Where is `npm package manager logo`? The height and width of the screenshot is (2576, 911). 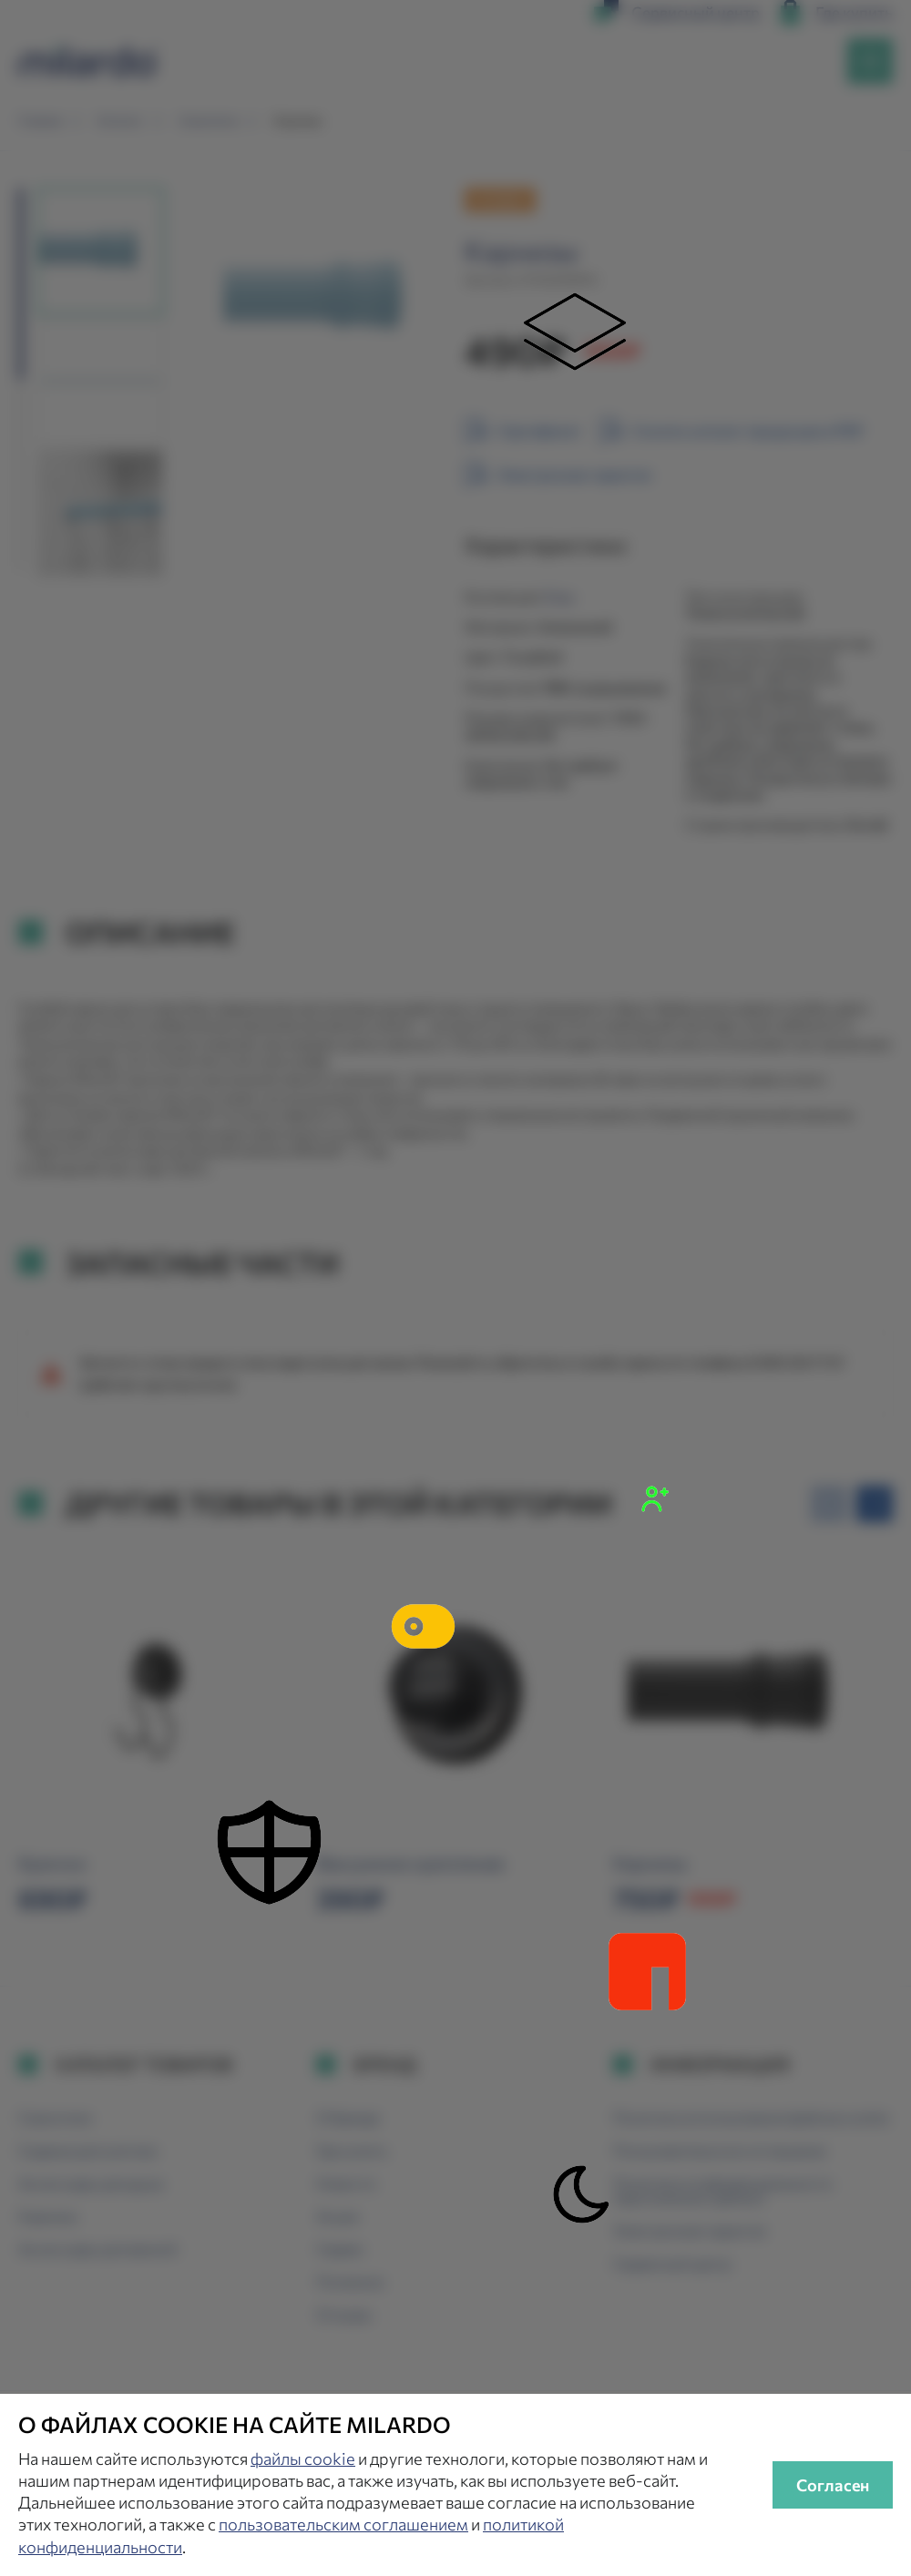 npm package manager logo is located at coordinates (647, 1971).